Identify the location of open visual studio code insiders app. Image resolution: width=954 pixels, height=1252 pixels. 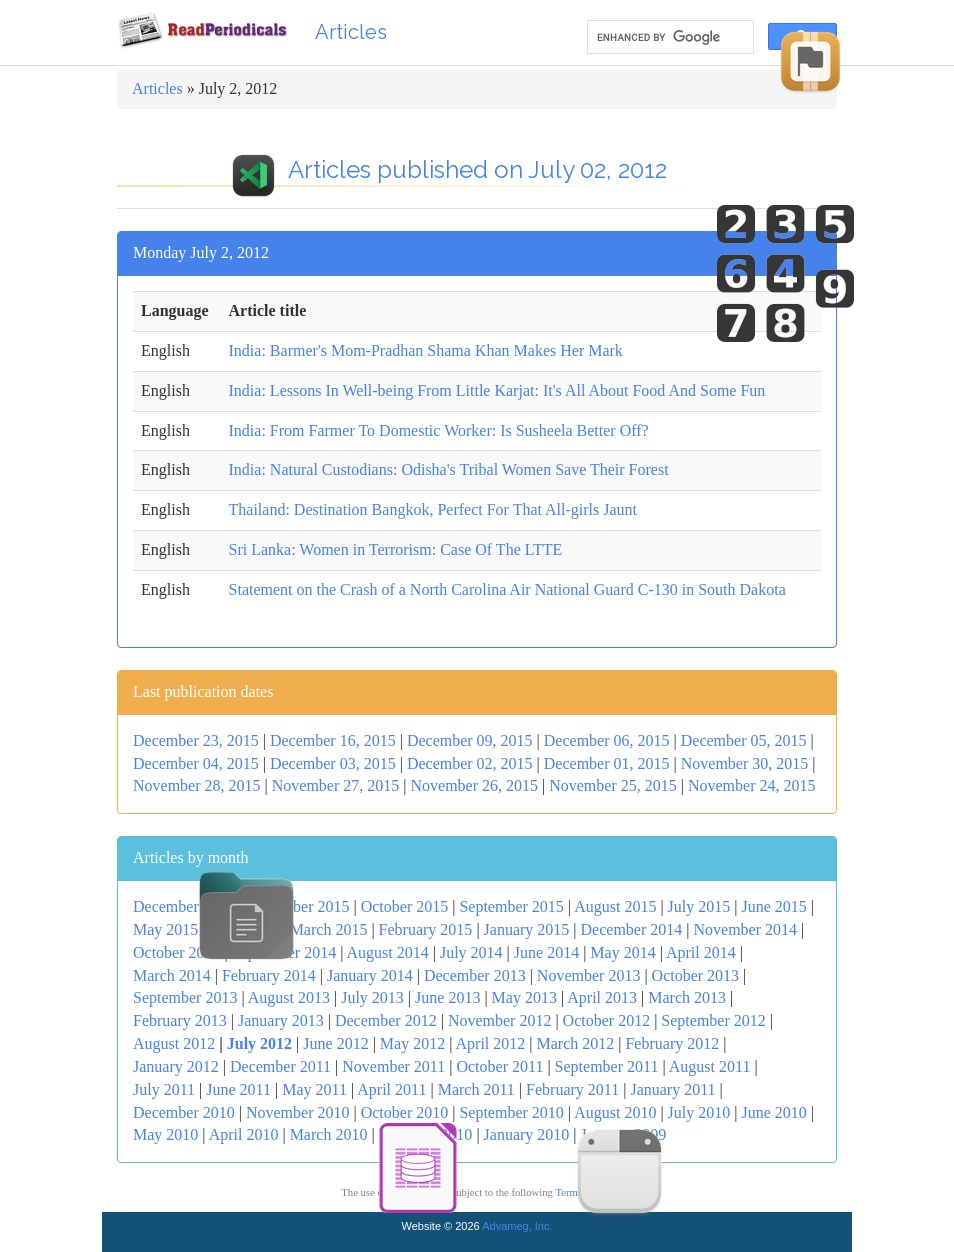
(253, 175).